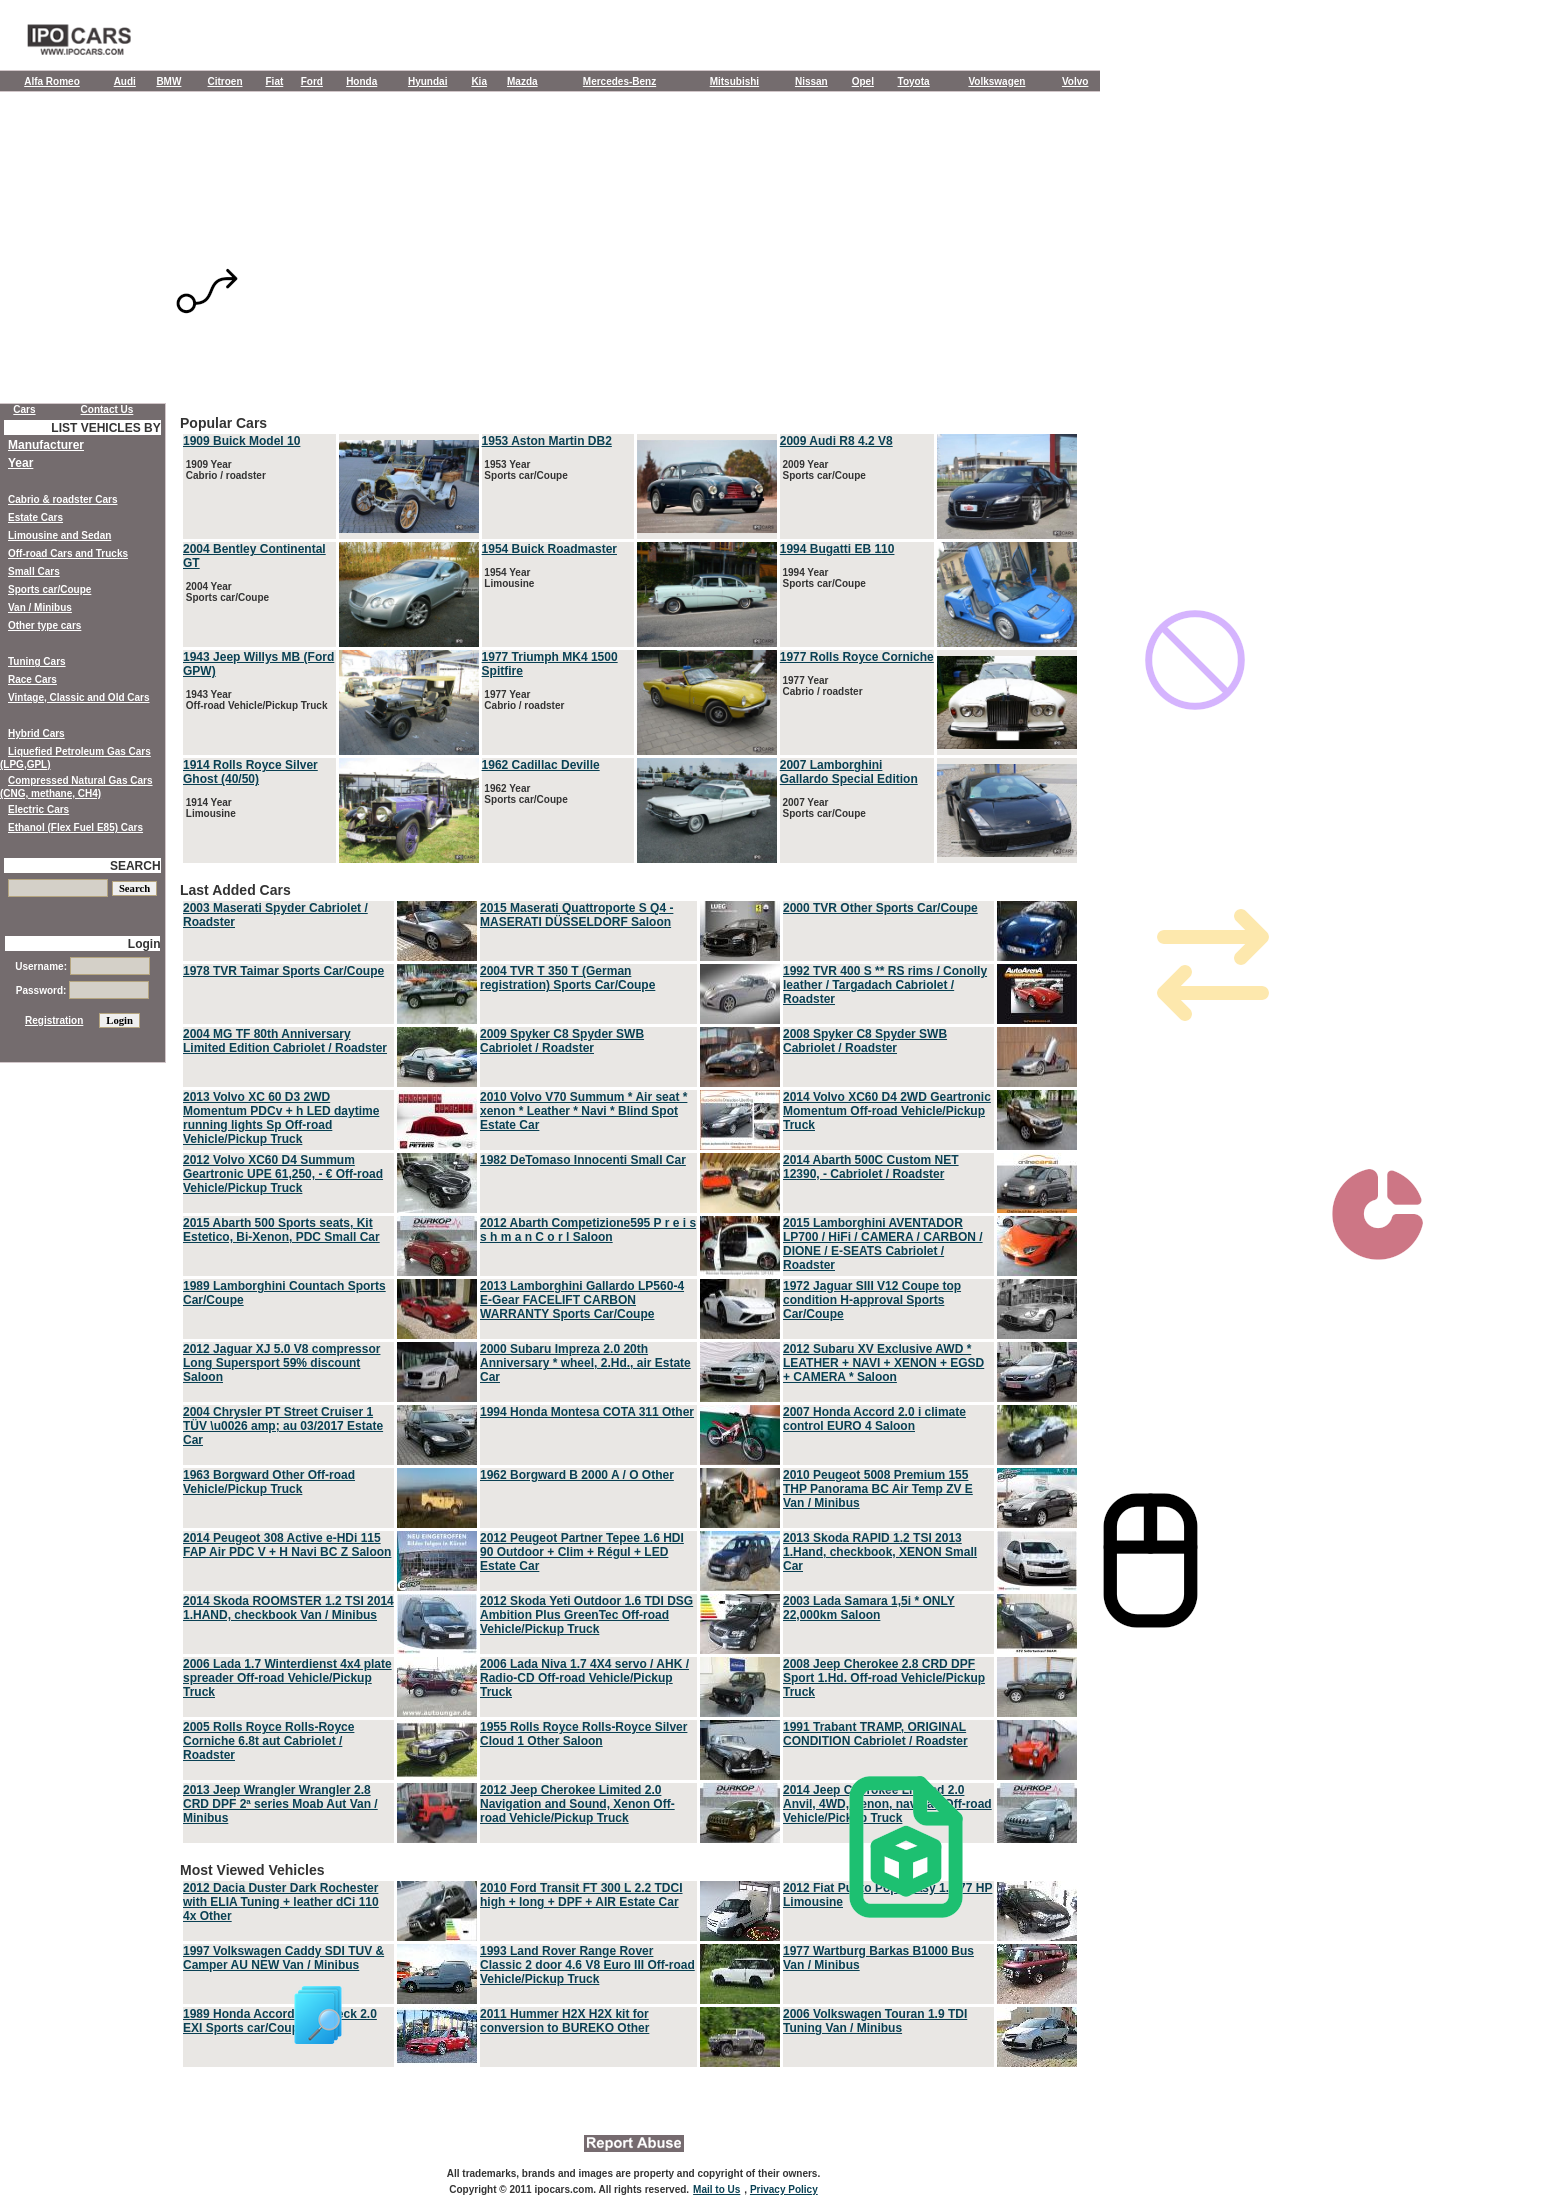 This screenshot has width=1568, height=2197. What do you see at coordinates (1213, 965) in the screenshot?
I see `swap or exchange items` at bounding box center [1213, 965].